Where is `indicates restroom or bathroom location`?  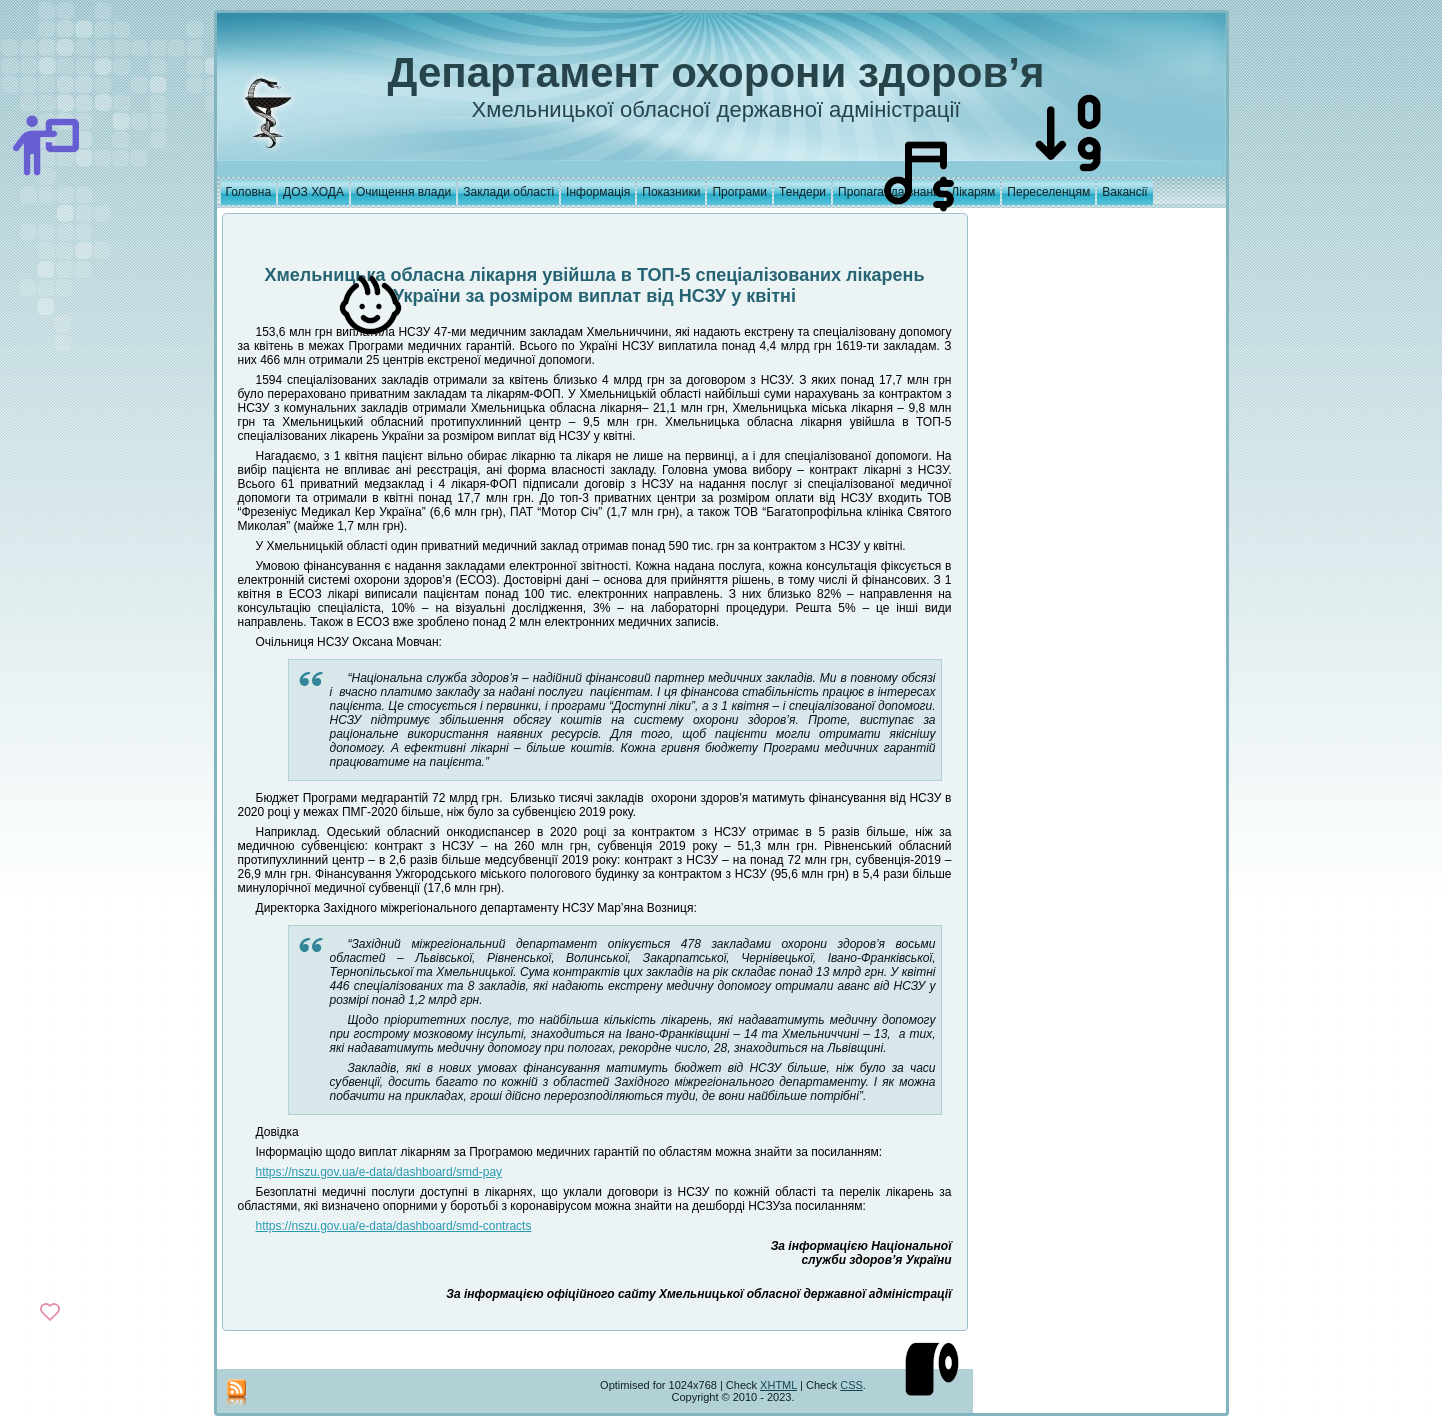 indicates restroom or bathroom location is located at coordinates (932, 1366).